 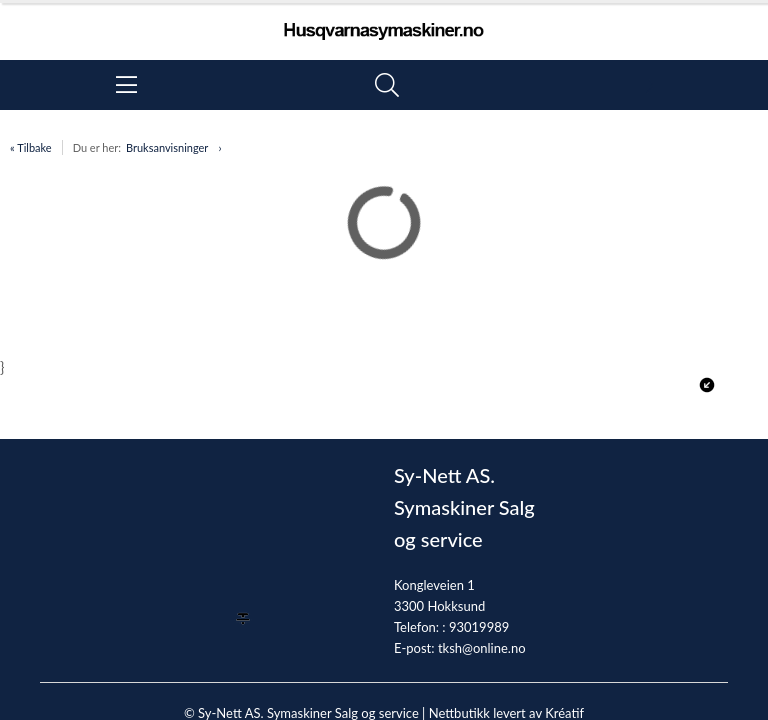 I want to click on apply strikethrough formatting to selected text, so click(x=243, y=619).